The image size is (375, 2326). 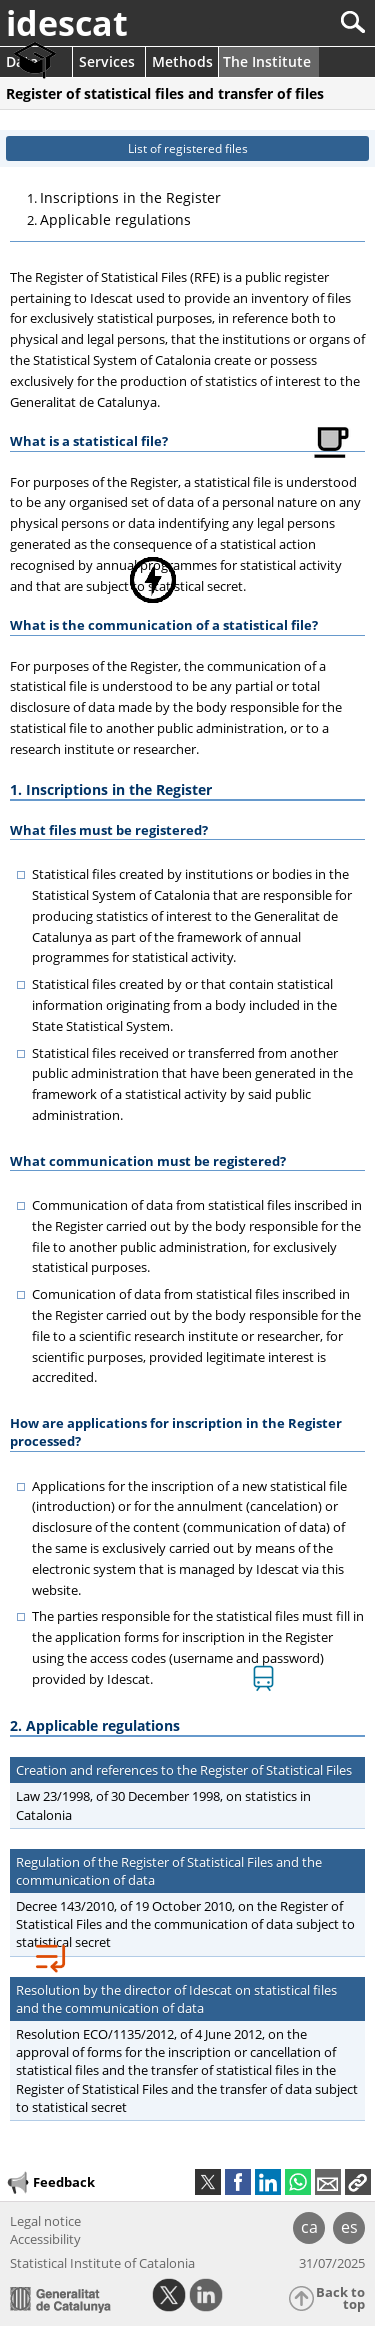 What do you see at coordinates (153, 580) in the screenshot?
I see `indicates offline or cached content available` at bounding box center [153, 580].